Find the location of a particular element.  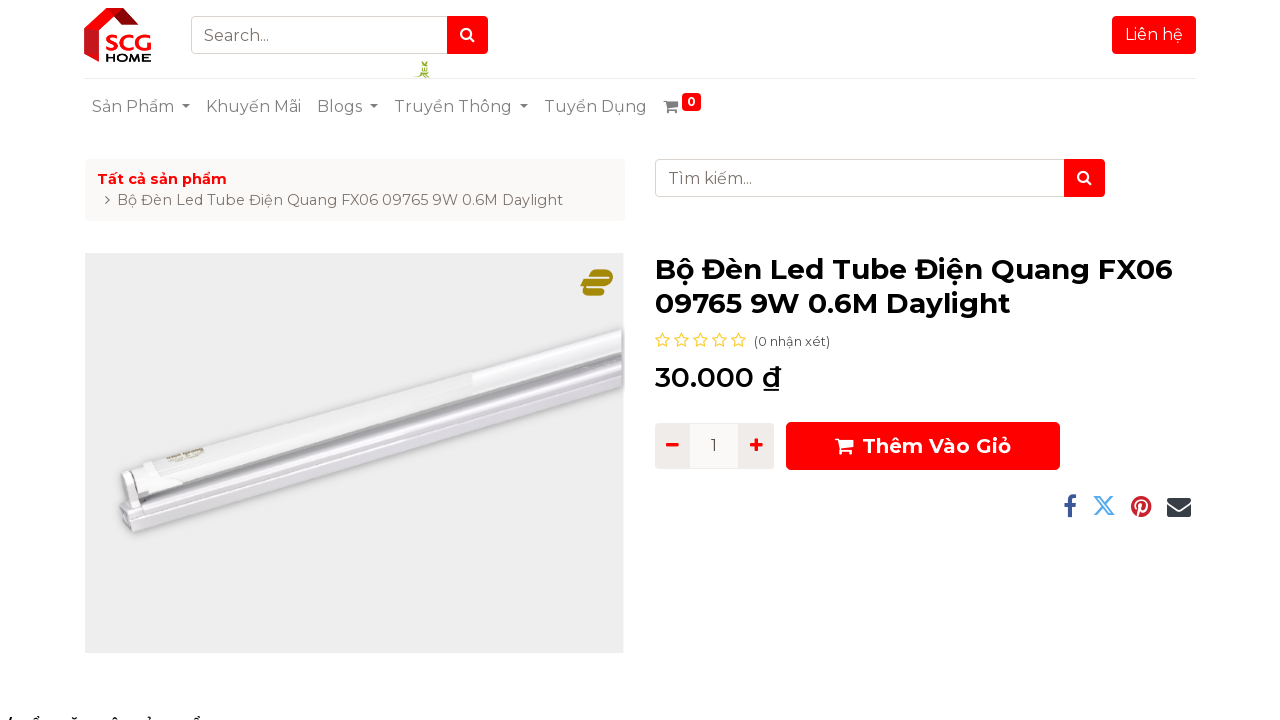

open wallabag read-it-later app is located at coordinates (421, 69).